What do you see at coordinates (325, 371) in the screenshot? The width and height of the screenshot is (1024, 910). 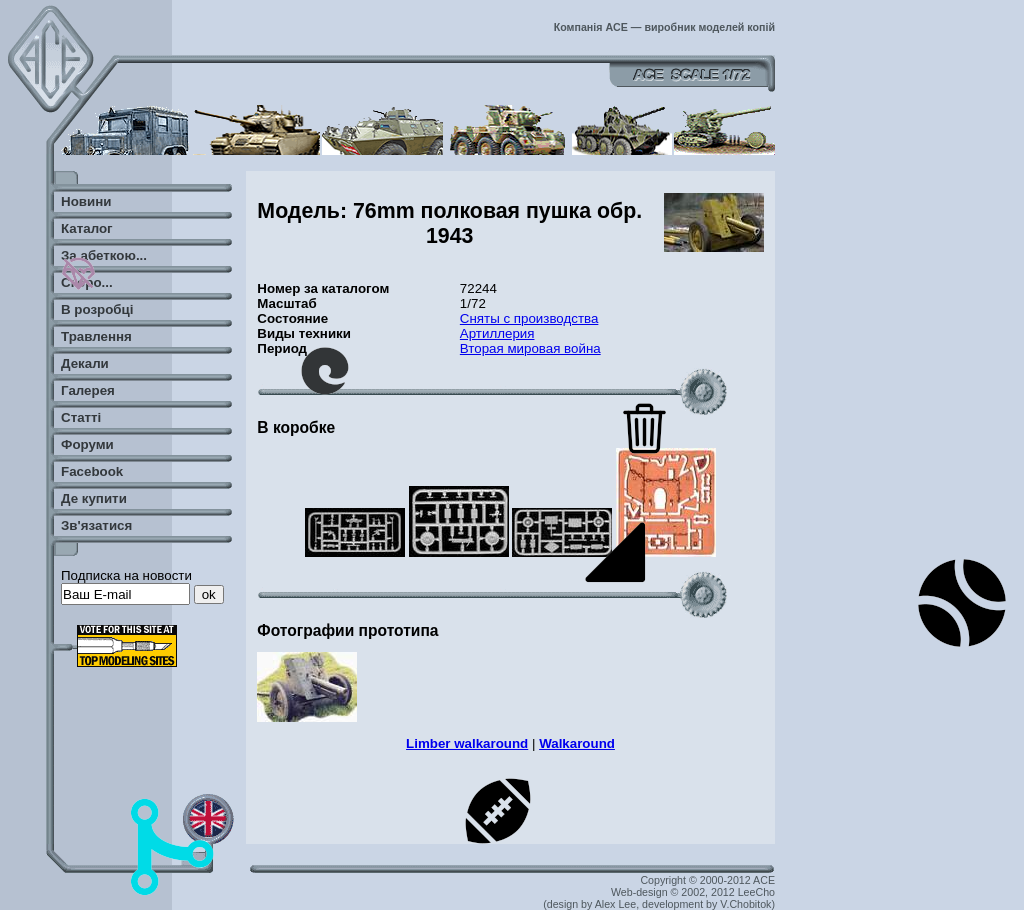 I see `open Microsoft Edge browser` at bounding box center [325, 371].